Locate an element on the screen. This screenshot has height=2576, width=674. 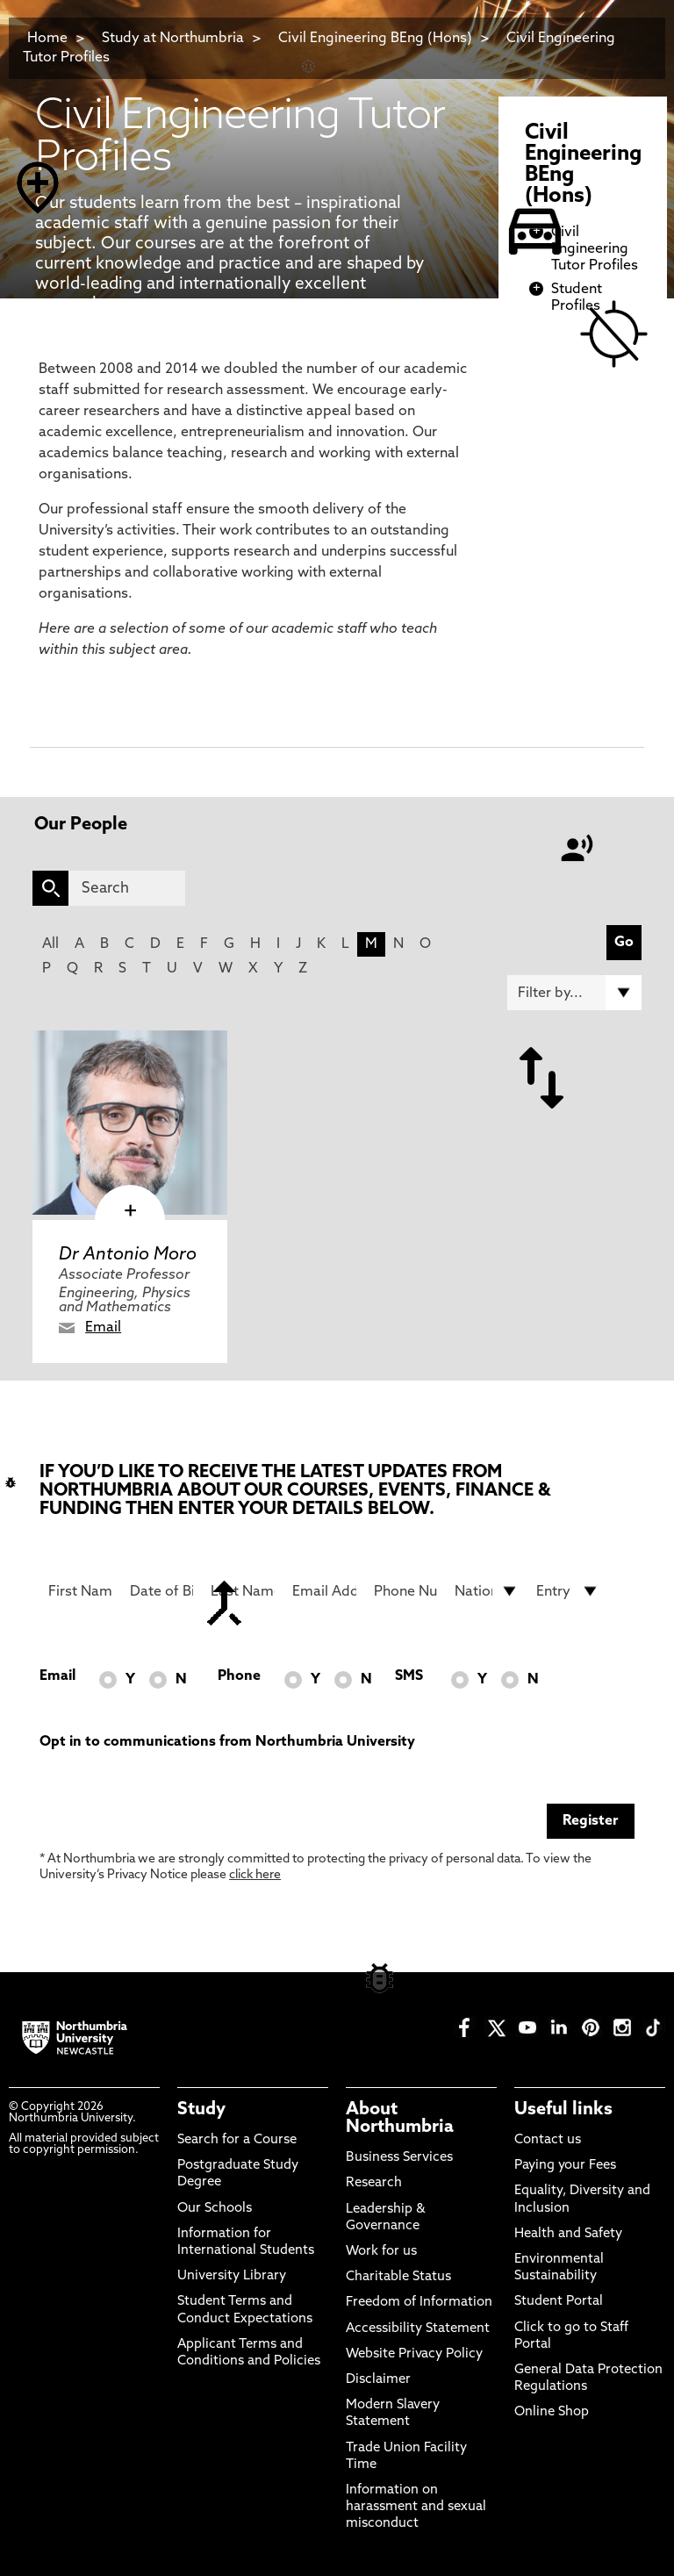
get driving directions is located at coordinates (534, 228).